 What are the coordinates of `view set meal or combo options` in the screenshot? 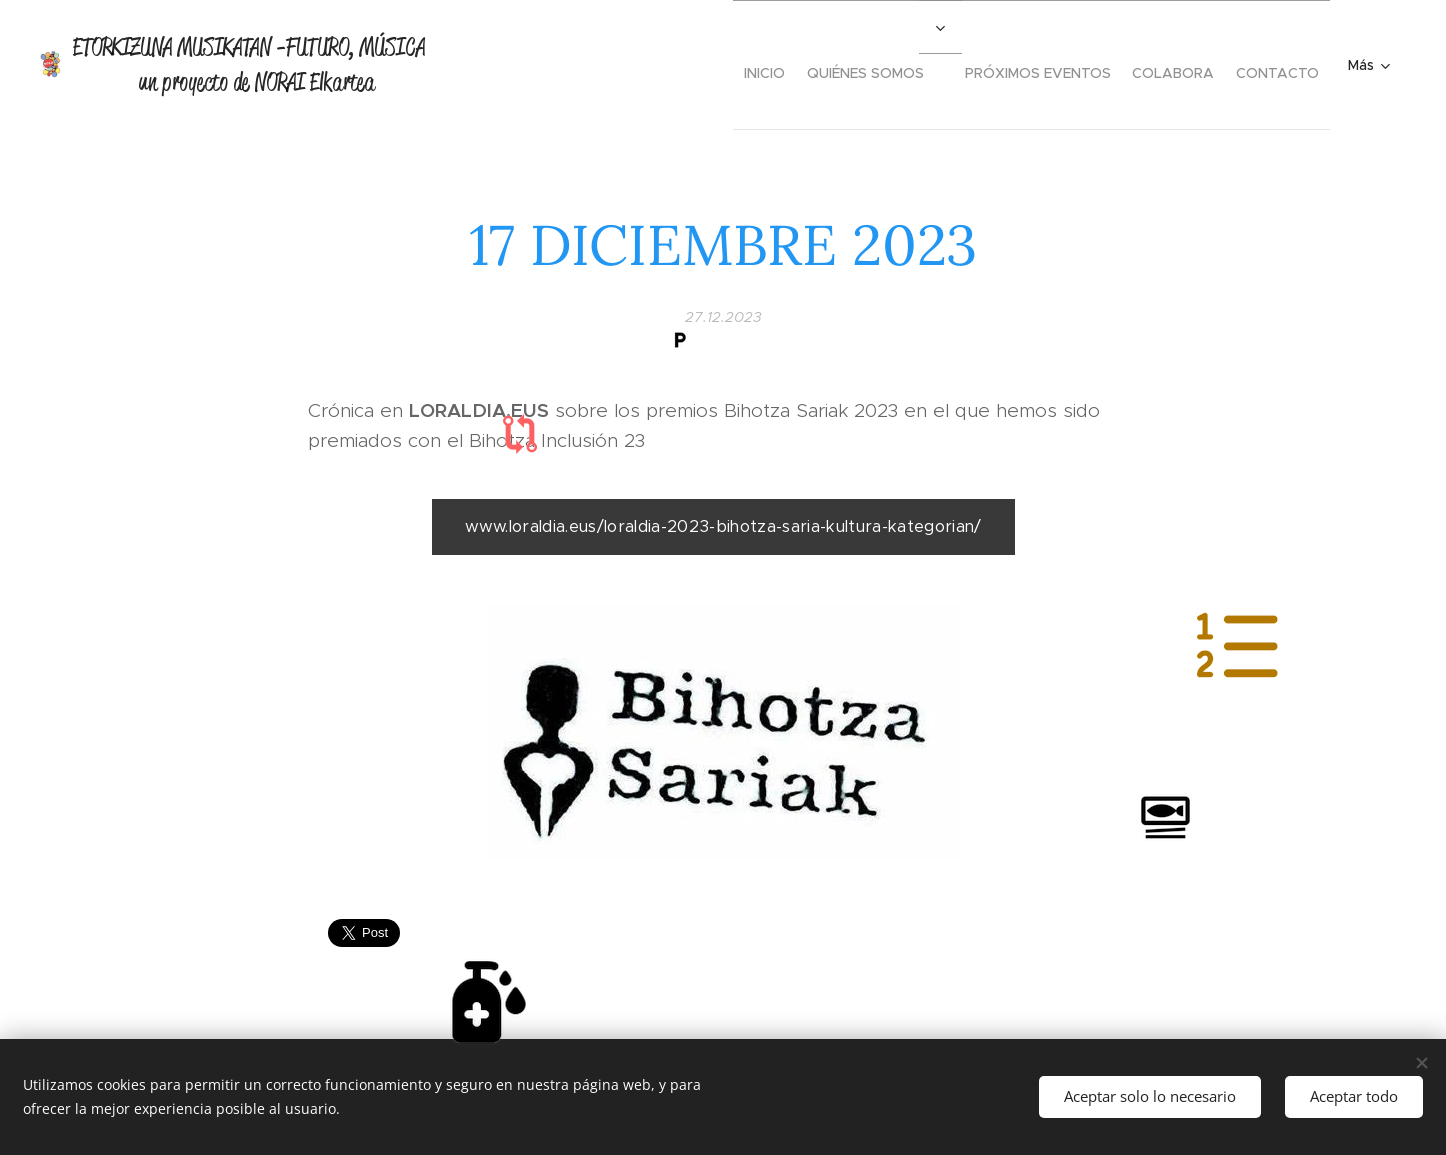 It's located at (1165, 818).